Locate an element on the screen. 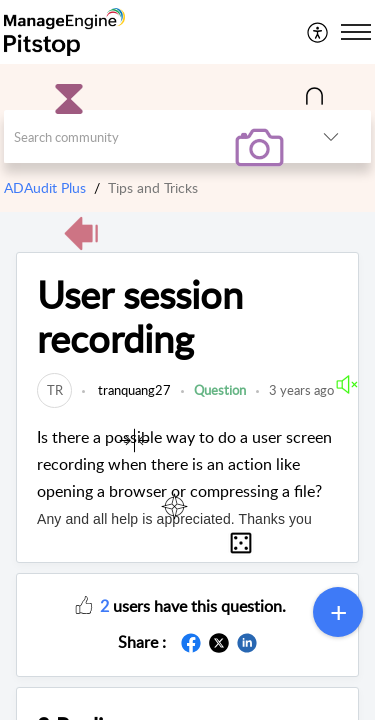 The height and width of the screenshot is (720, 375). collapse or compress content horizontally is located at coordinates (134, 440).